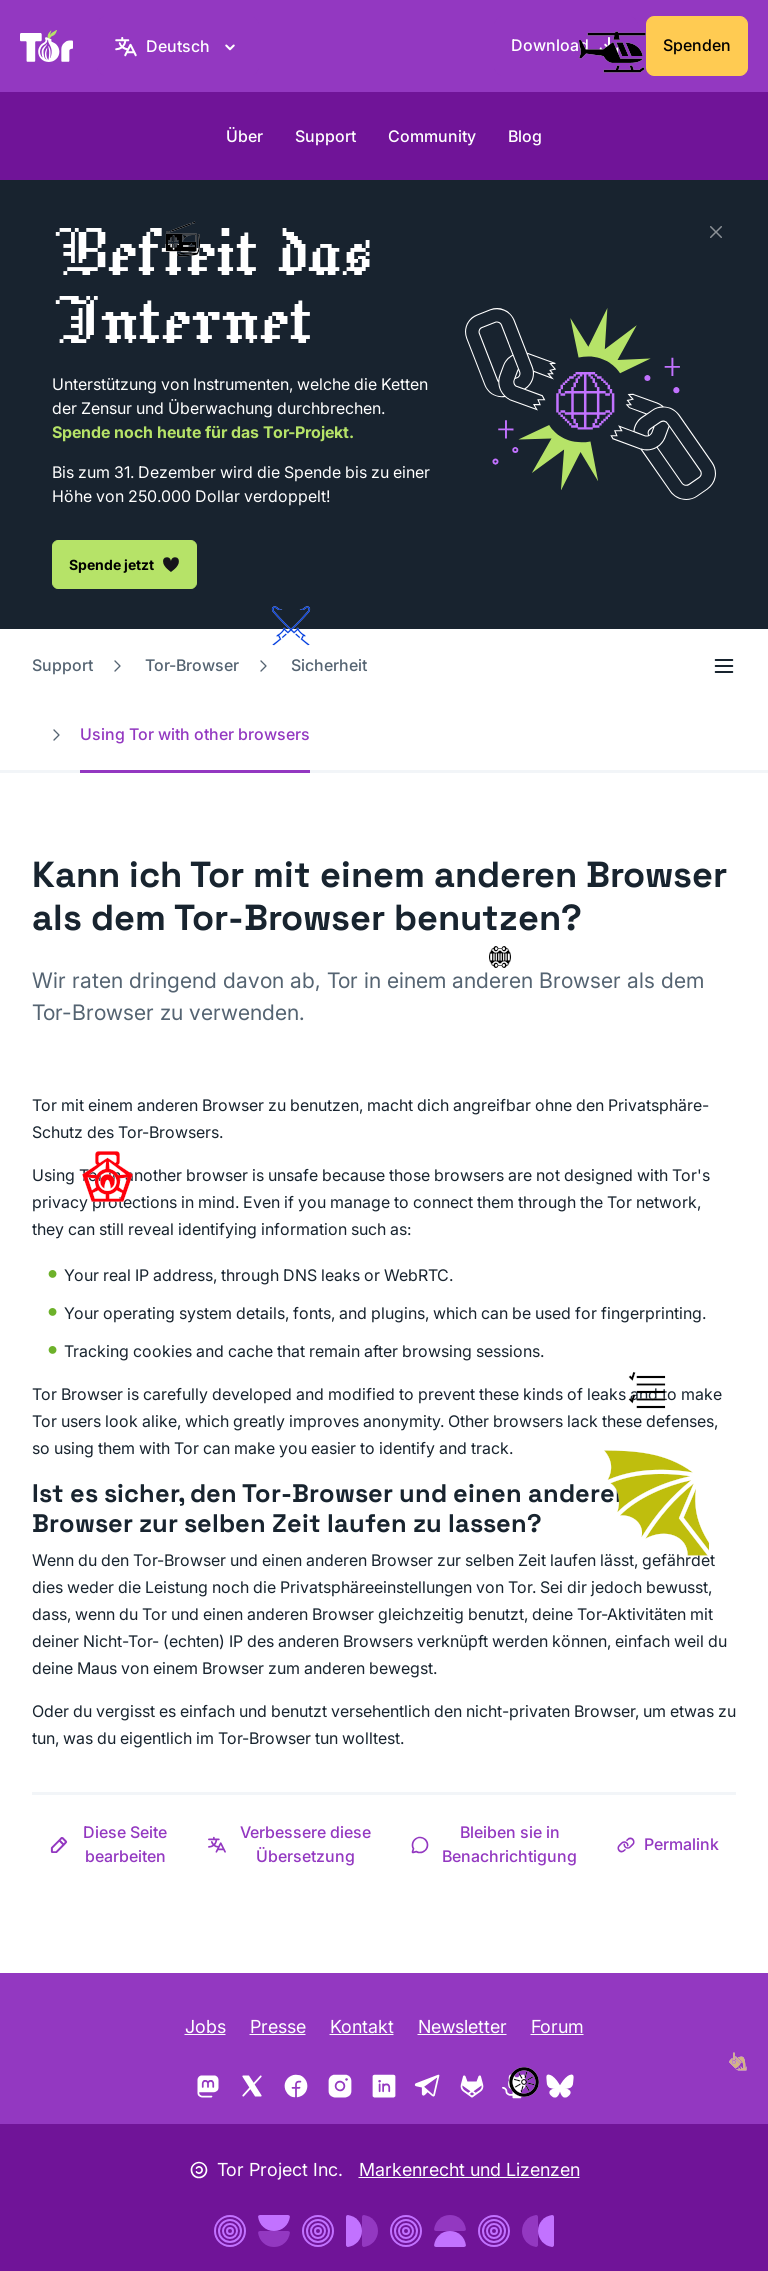 Image resolution: width=768 pixels, height=2271 pixels. Describe the element at coordinates (183, 239) in the screenshot. I see `access radio or audio streaming features` at that location.